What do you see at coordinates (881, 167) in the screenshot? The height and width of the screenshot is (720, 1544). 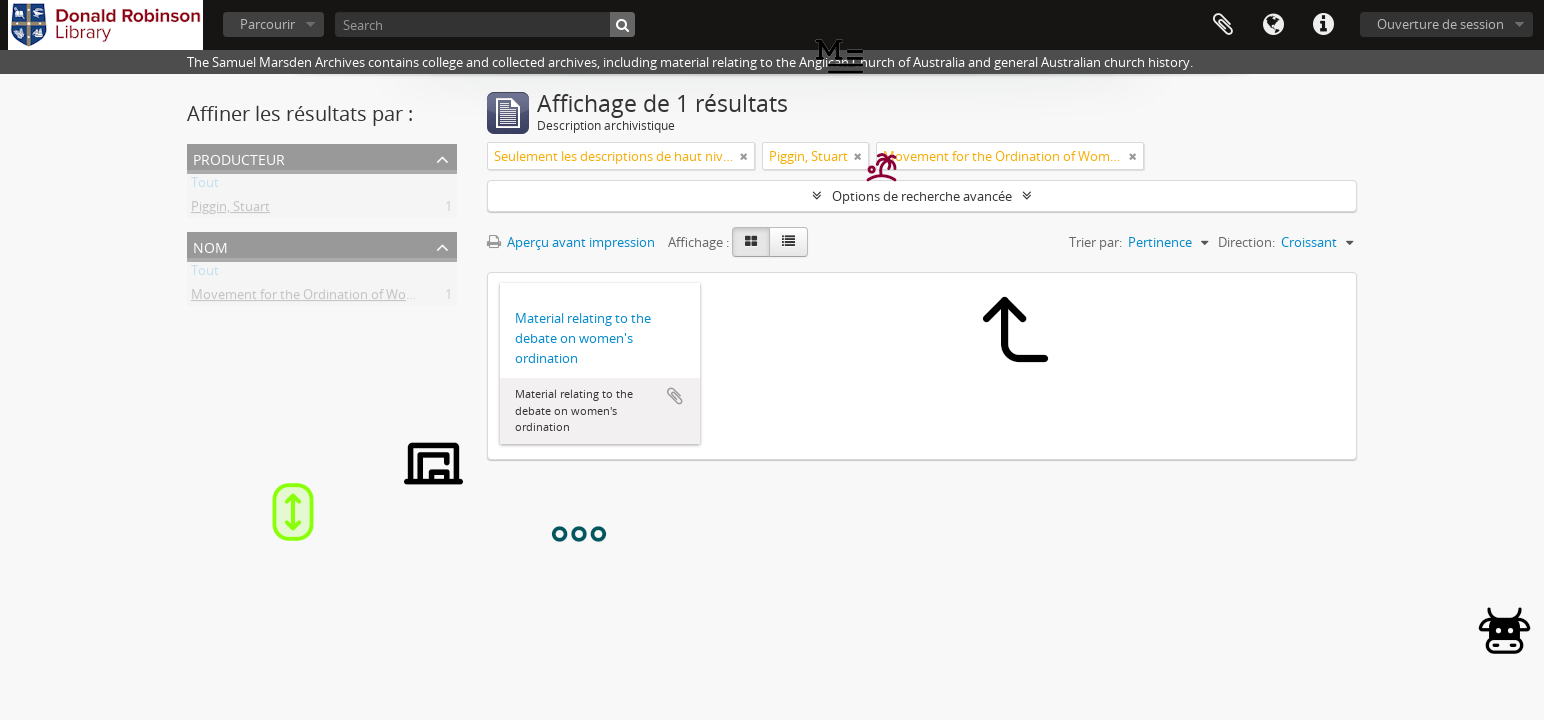 I see `indicates vacation or travel mode` at bounding box center [881, 167].